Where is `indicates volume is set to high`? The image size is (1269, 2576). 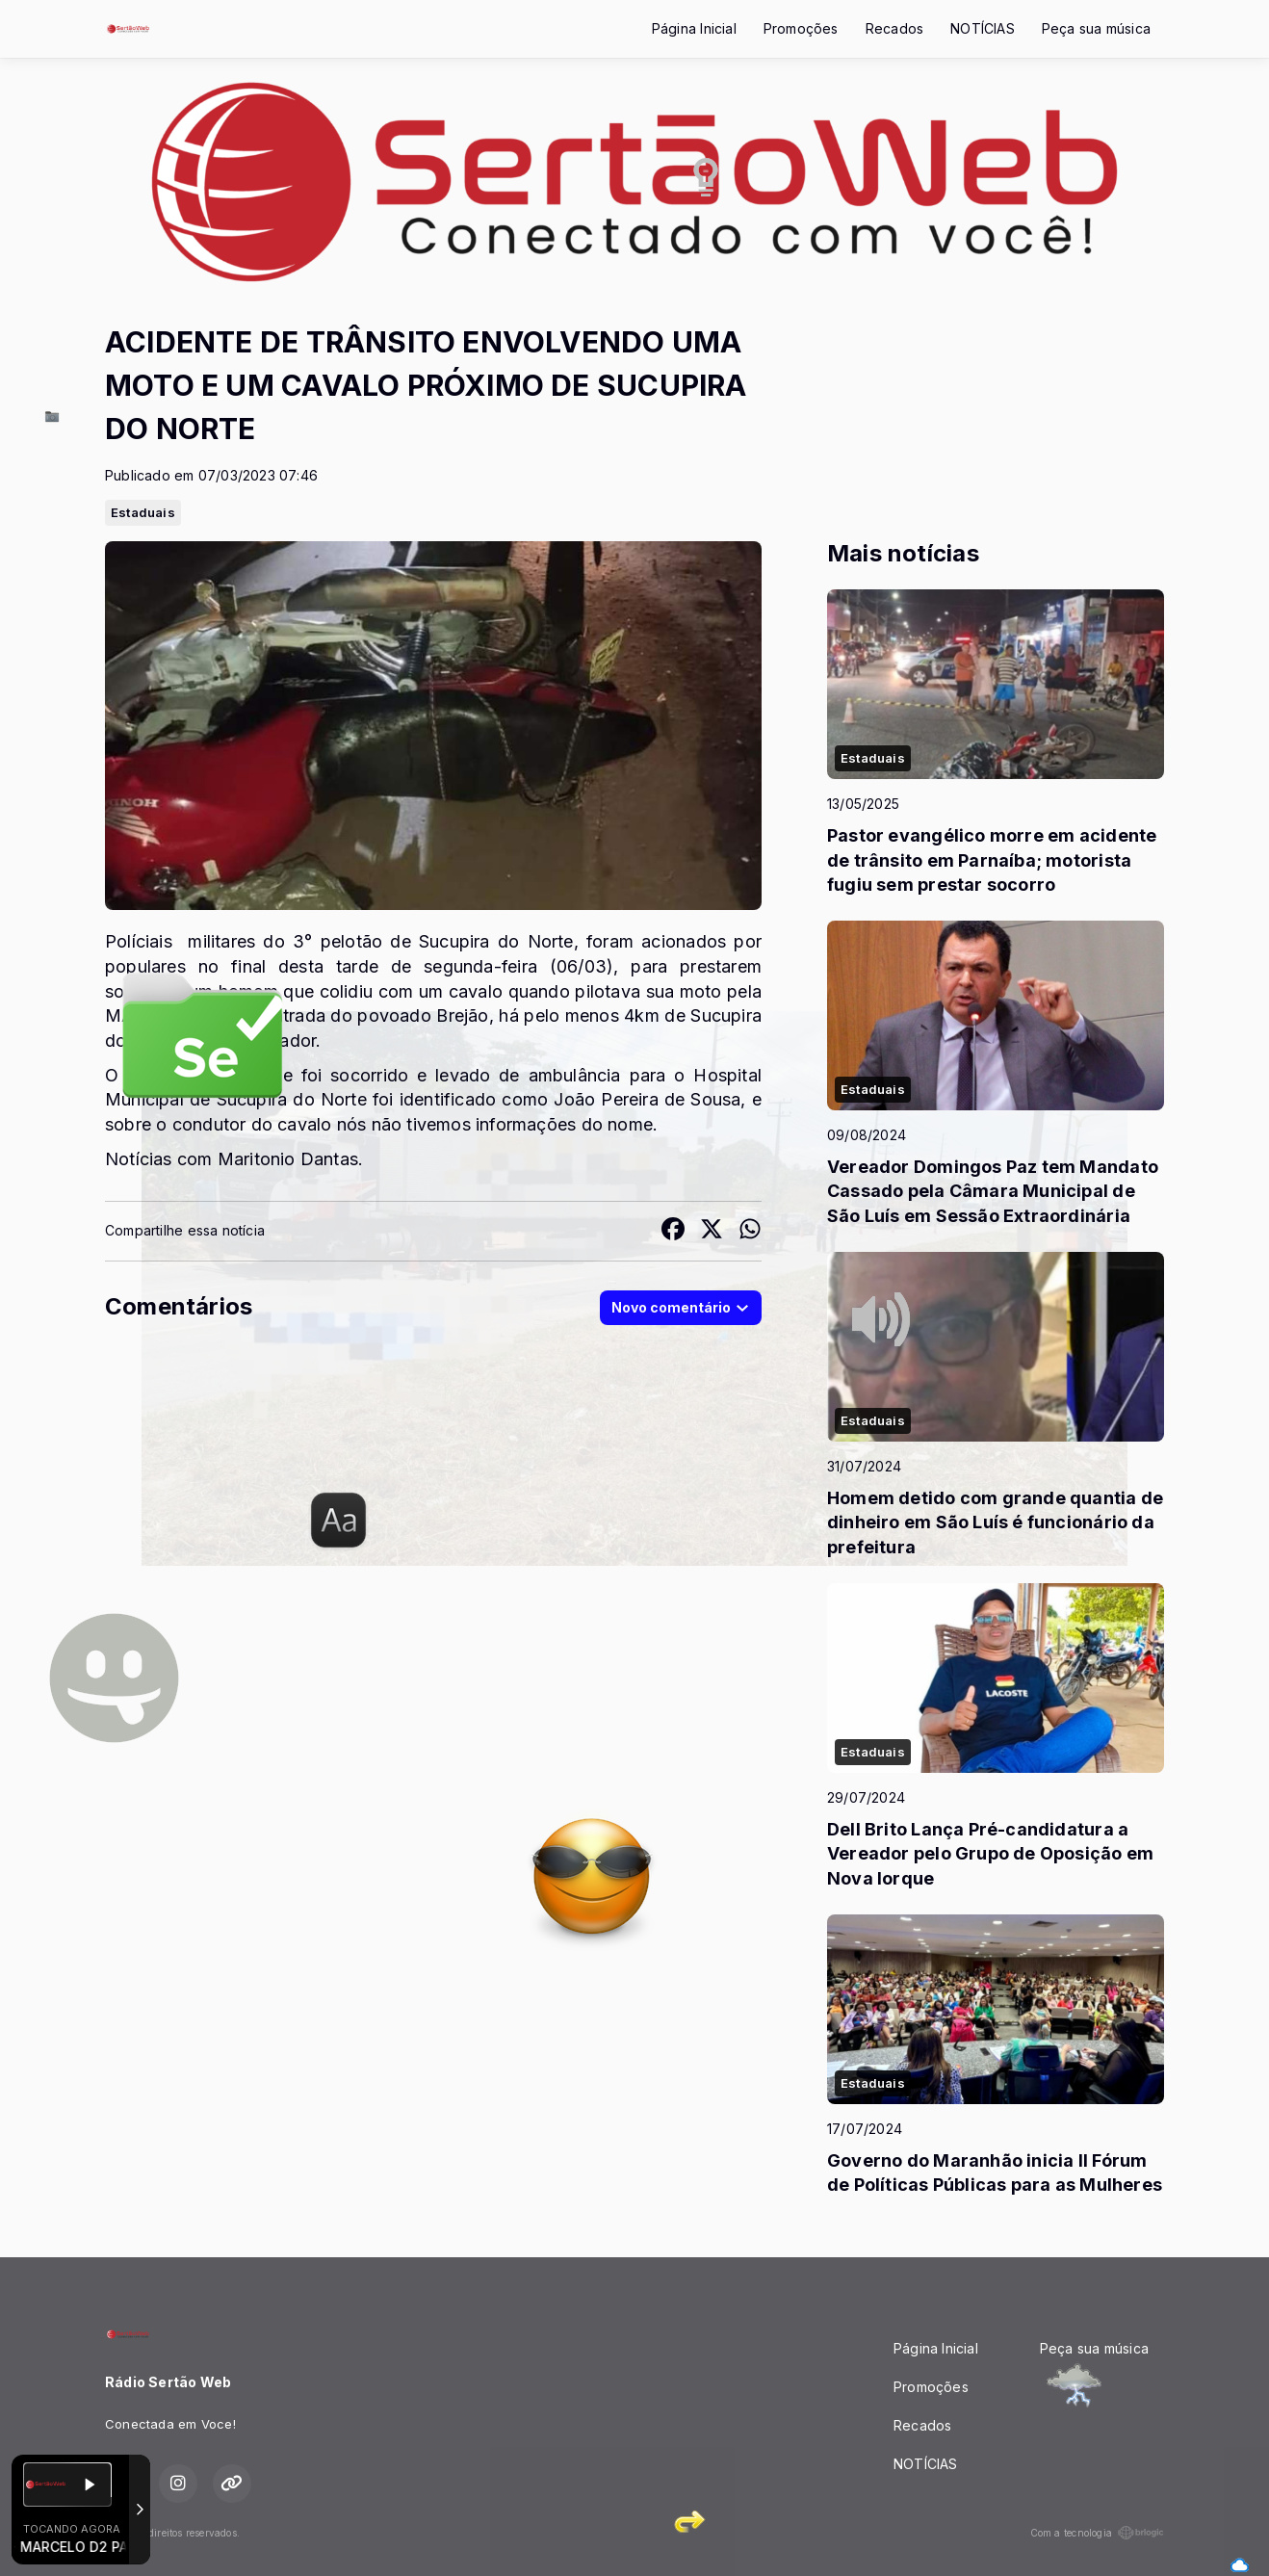
indicates volume is set to high is located at coordinates (883, 1319).